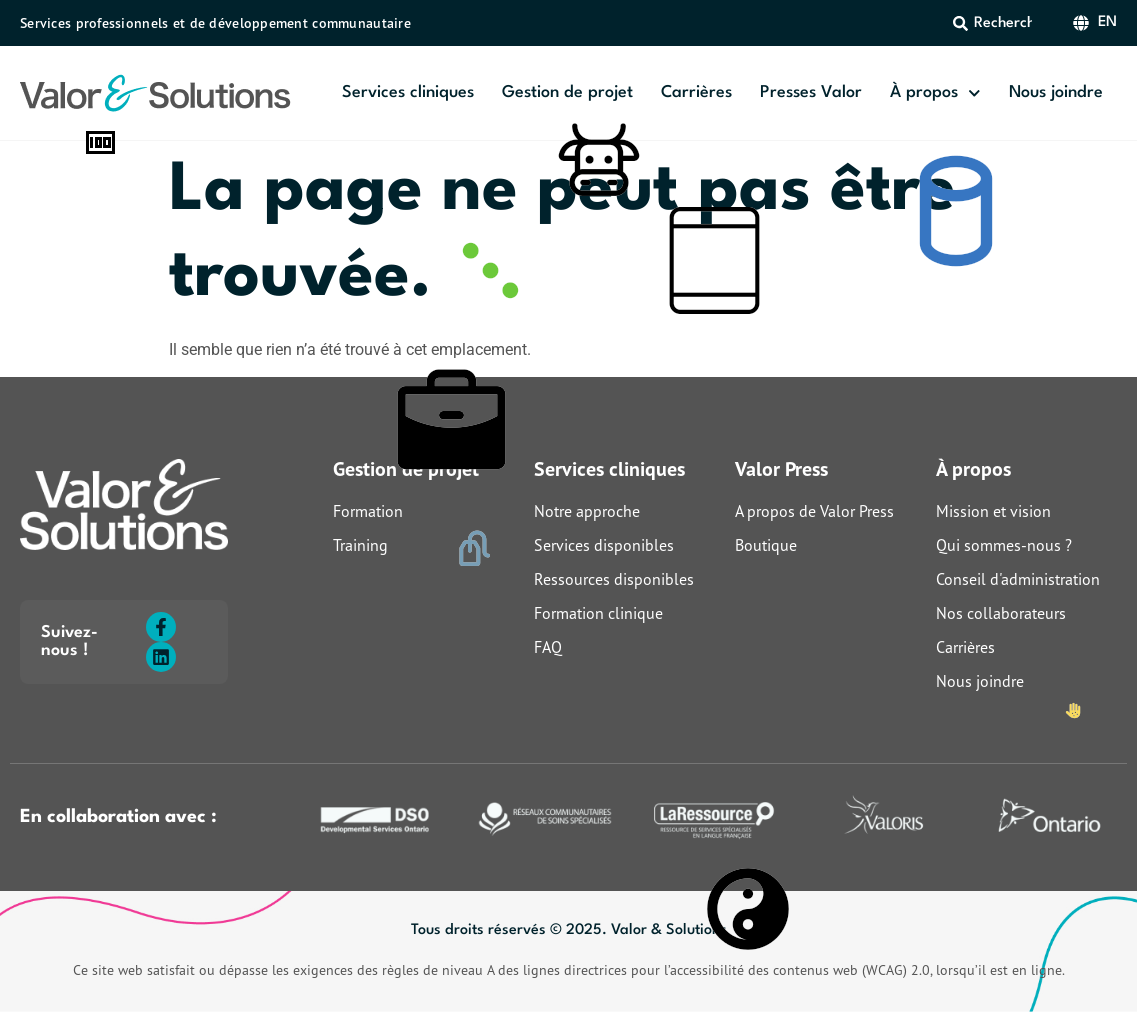 Image resolution: width=1137 pixels, height=1012 pixels. What do you see at coordinates (748, 909) in the screenshot?
I see `toggle between light and dark mode` at bounding box center [748, 909].